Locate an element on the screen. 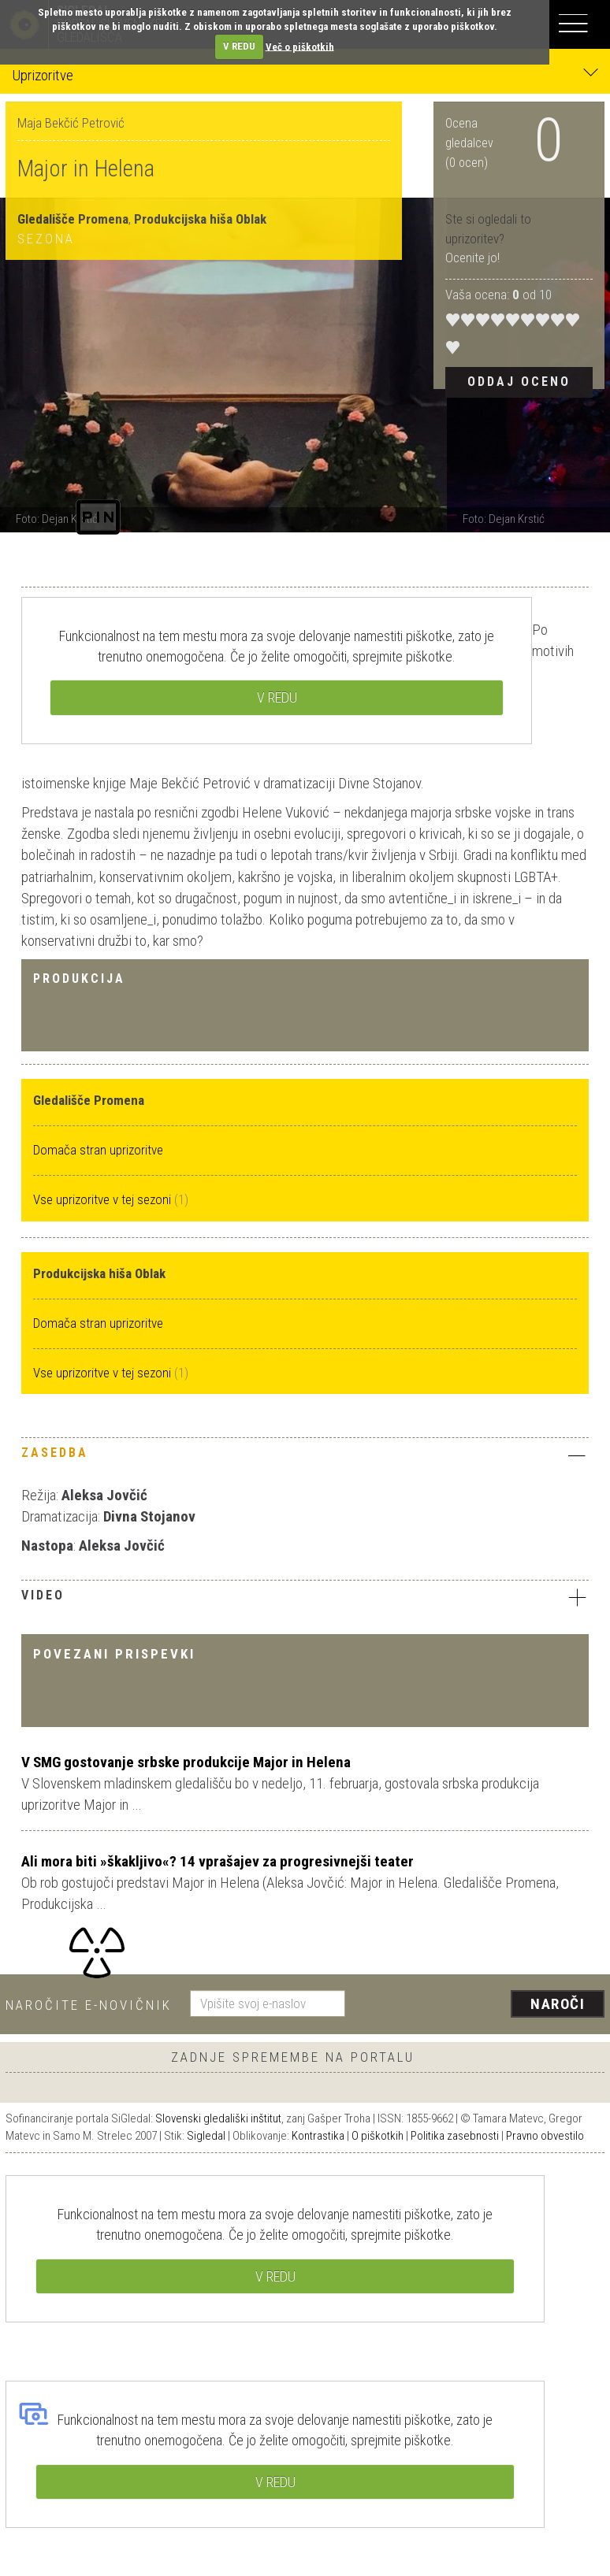  indicates radioactive or hazardous material warning is located at coordinates (97, 1951).